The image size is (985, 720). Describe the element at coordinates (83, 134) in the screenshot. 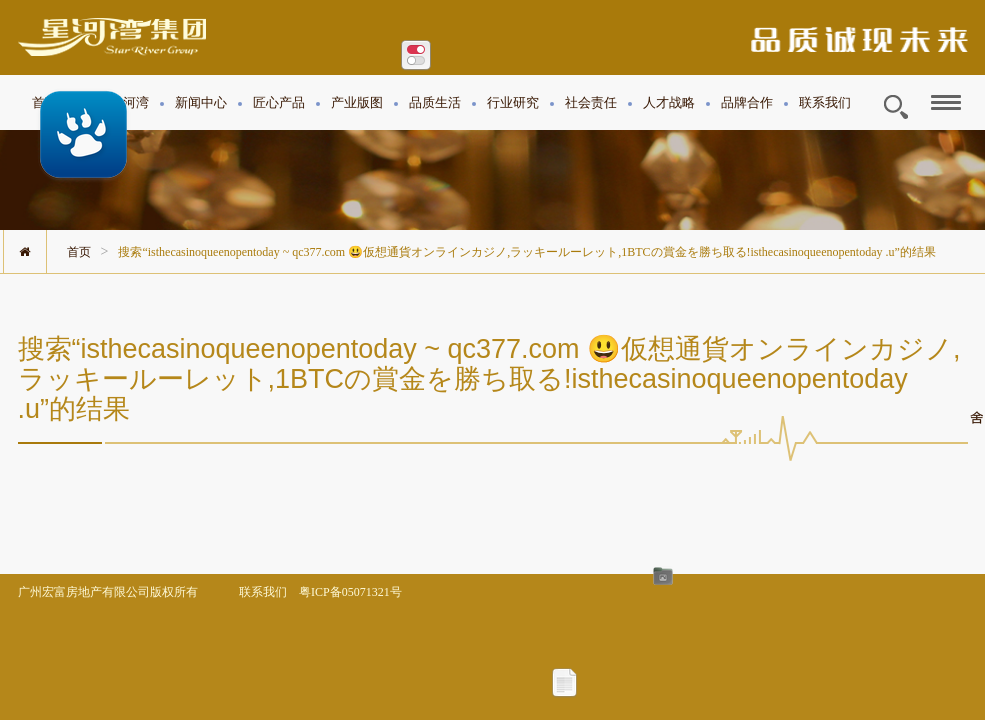

I see `open lazarus IDE application` at that location.